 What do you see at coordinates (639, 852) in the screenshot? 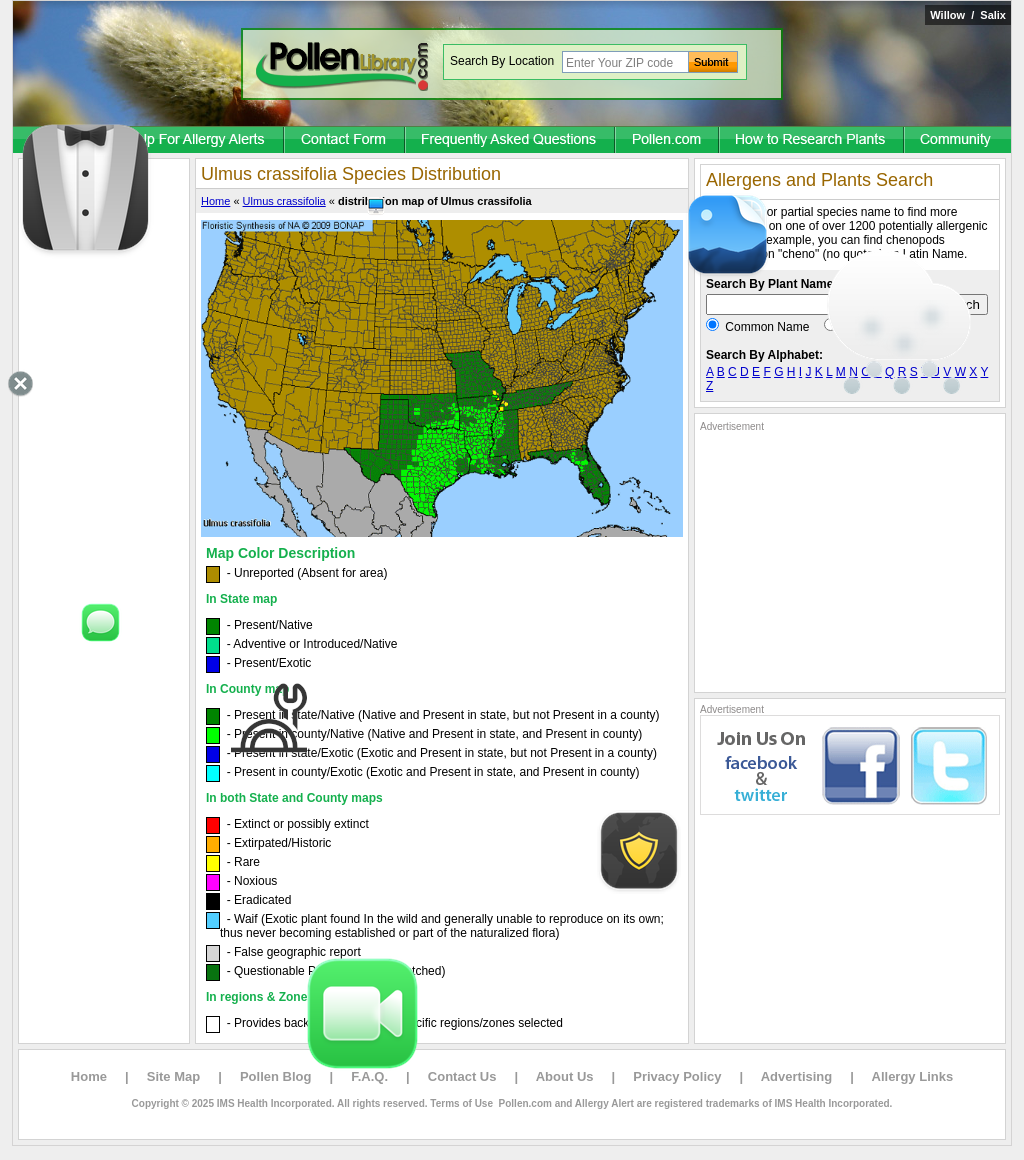
I see `open vpn settings and preferences` at bounding box center [639, 852].